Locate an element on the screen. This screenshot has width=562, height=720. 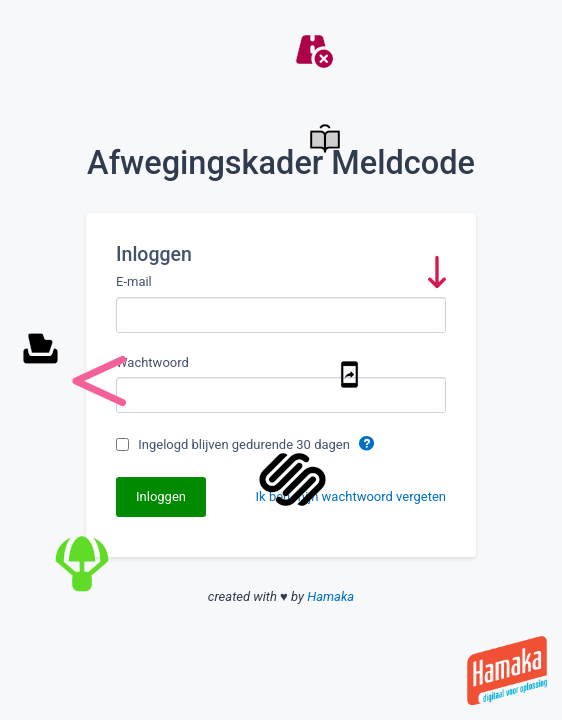
navigate back to the previous screen is located at coordinates (101, 381).